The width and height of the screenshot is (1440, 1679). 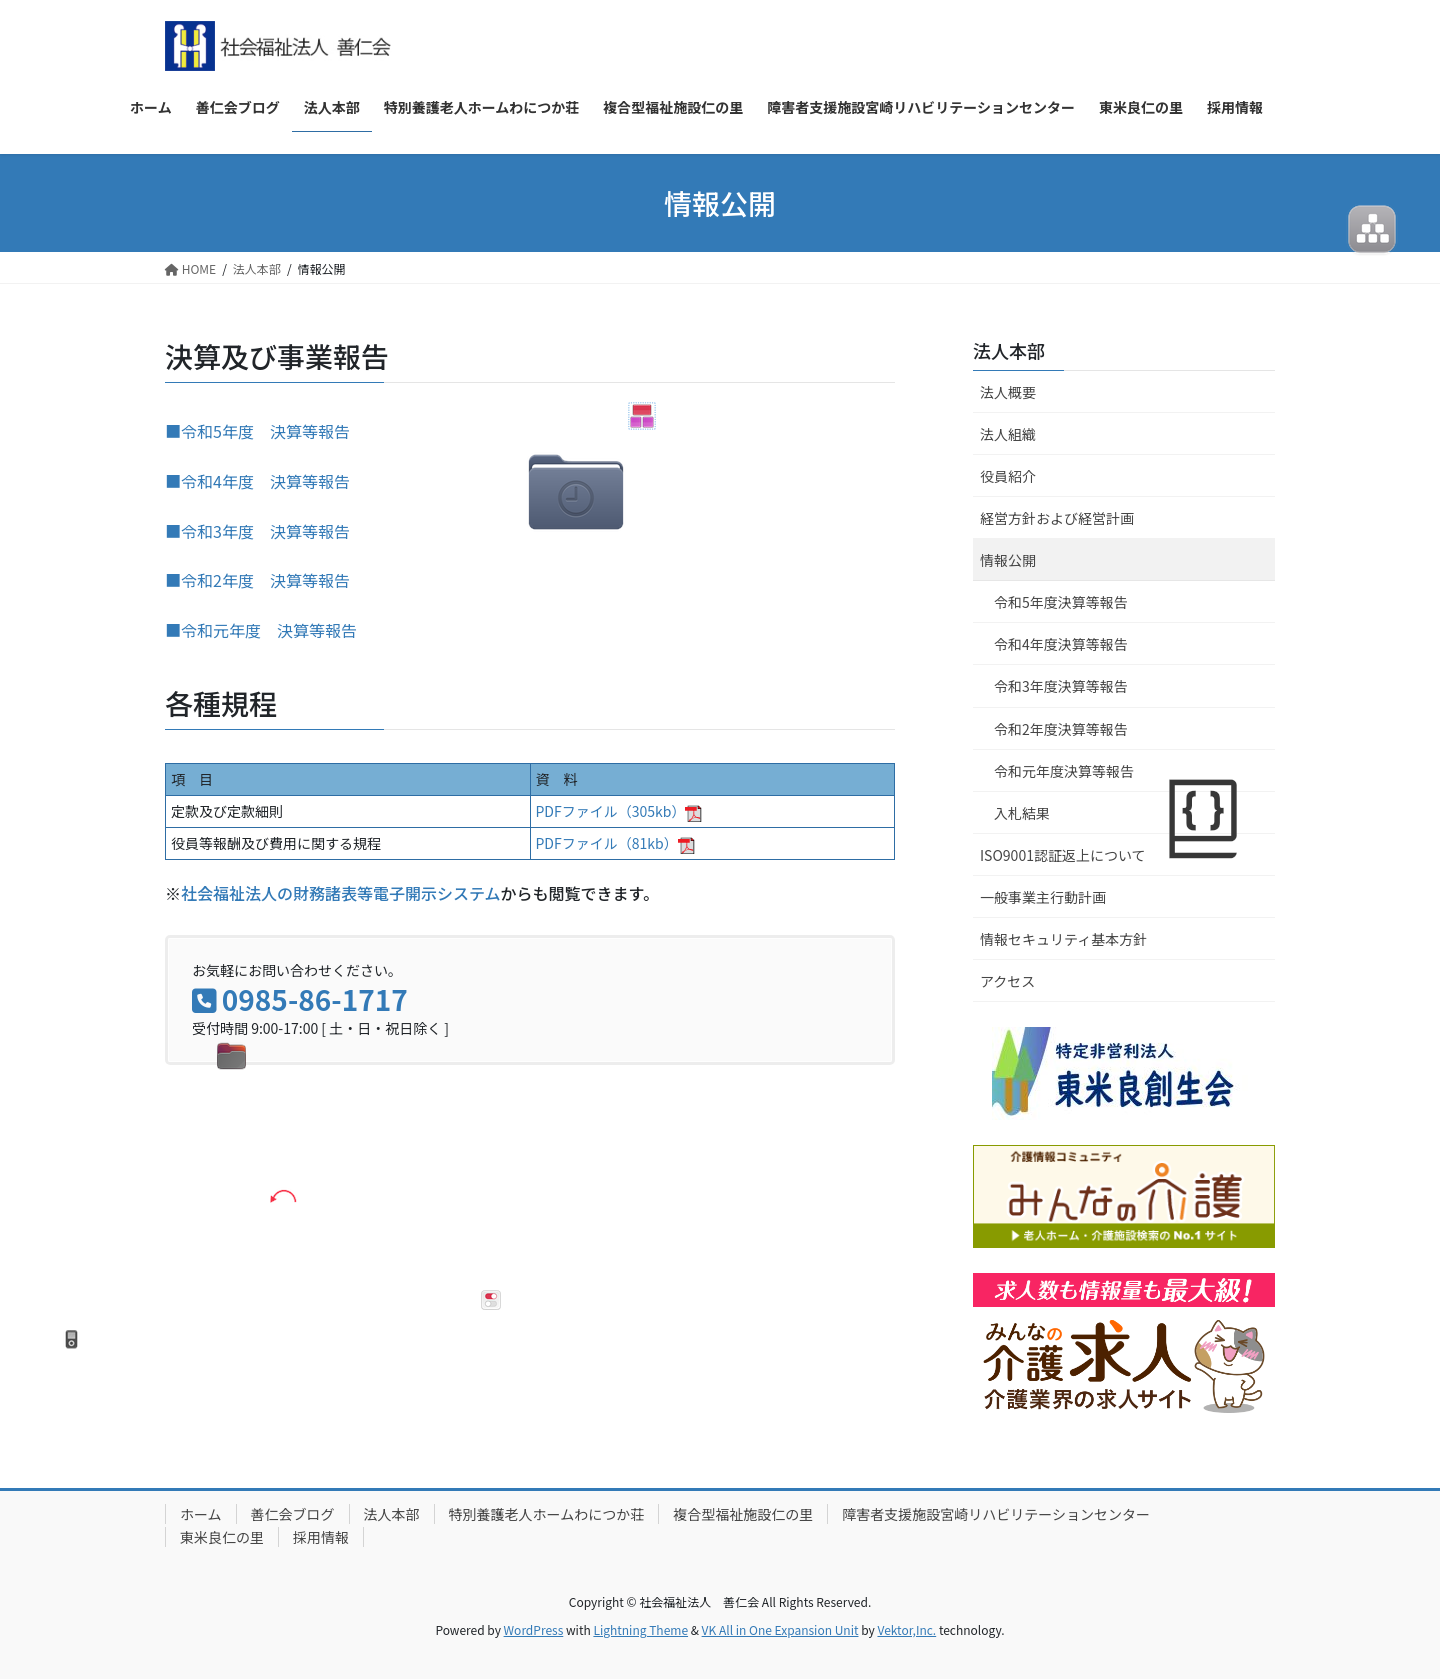 I want to click on access temporary files folder, so click(x=576, y=492).